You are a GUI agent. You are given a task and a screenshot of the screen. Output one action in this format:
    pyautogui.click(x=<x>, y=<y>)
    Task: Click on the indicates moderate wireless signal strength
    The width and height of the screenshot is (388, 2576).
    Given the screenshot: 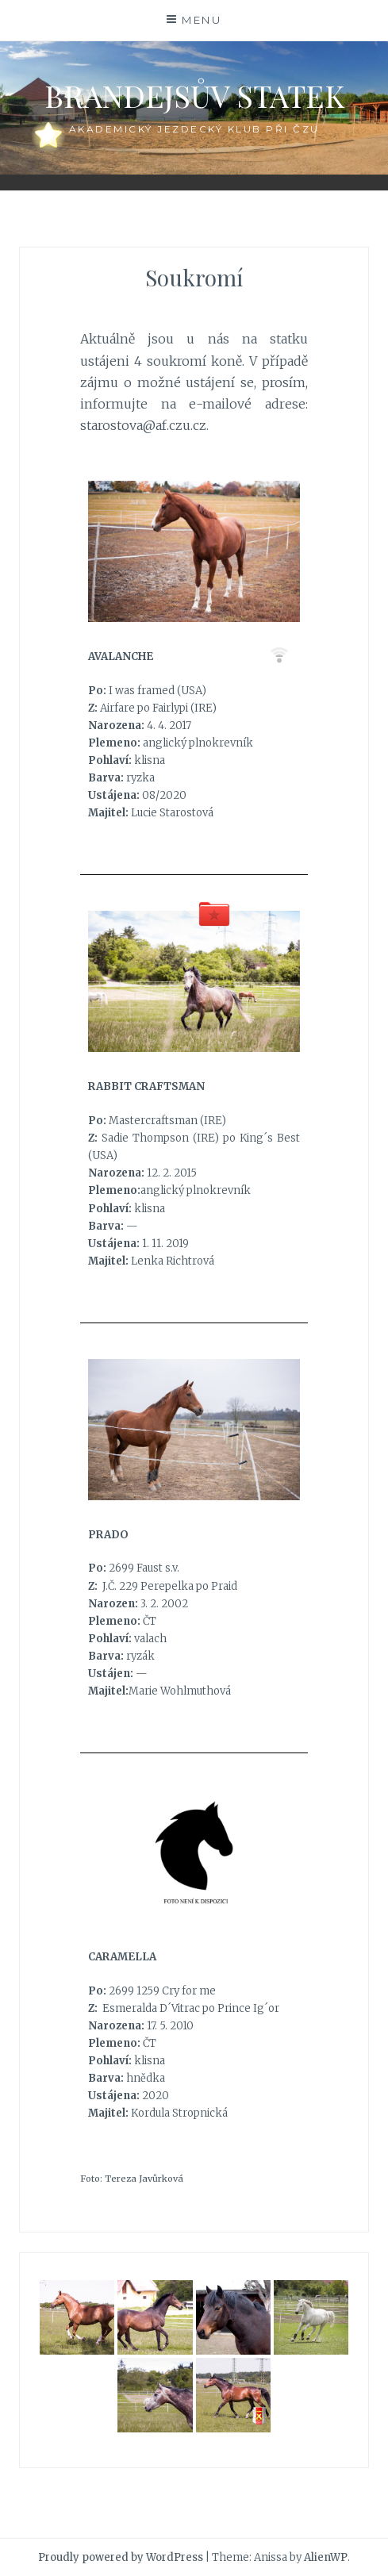 What is the action you would take?
    pyautogui.click(x=279, y=655)
    